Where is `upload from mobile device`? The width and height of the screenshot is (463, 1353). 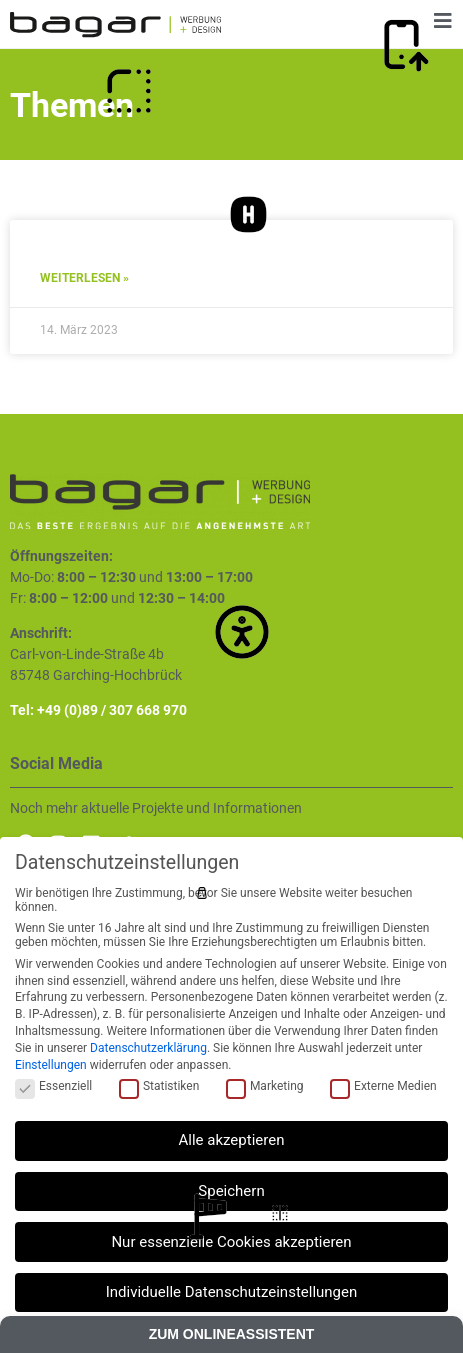
upload from mobile device is located at coordinates (401, 44).